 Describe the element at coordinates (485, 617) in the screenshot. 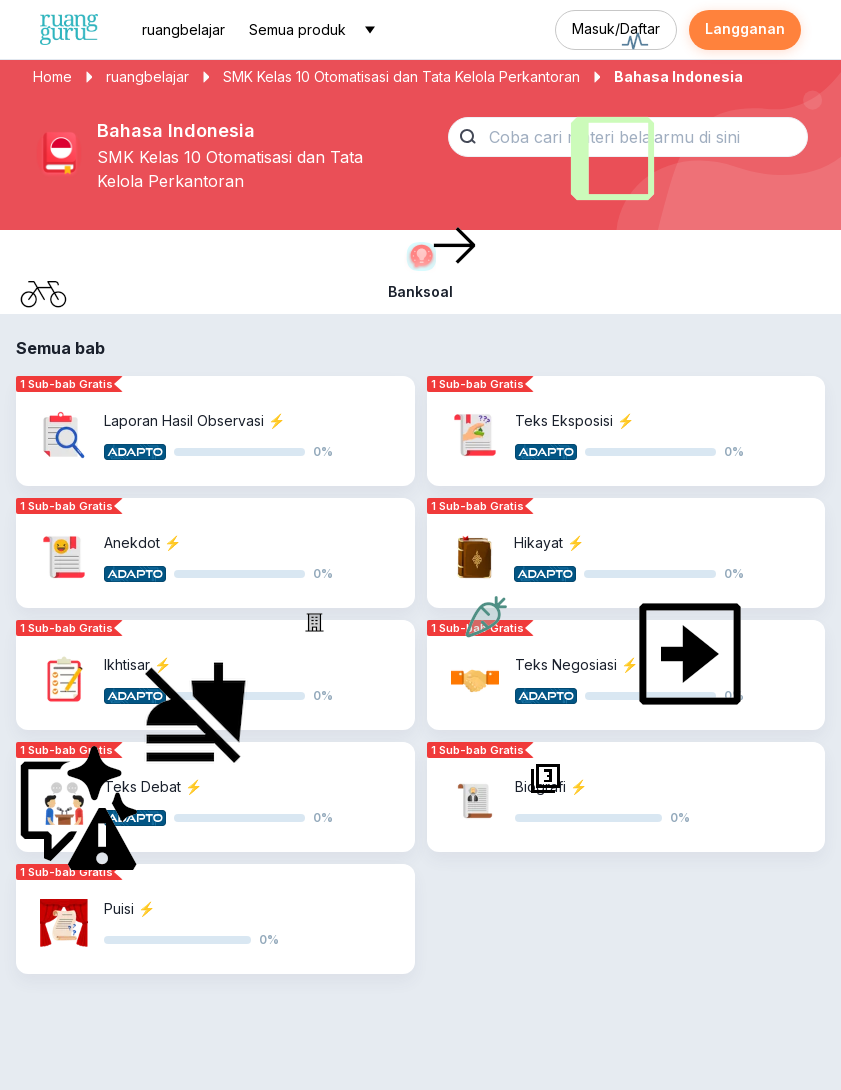

I see `browse vegetable or produce category` at that location.